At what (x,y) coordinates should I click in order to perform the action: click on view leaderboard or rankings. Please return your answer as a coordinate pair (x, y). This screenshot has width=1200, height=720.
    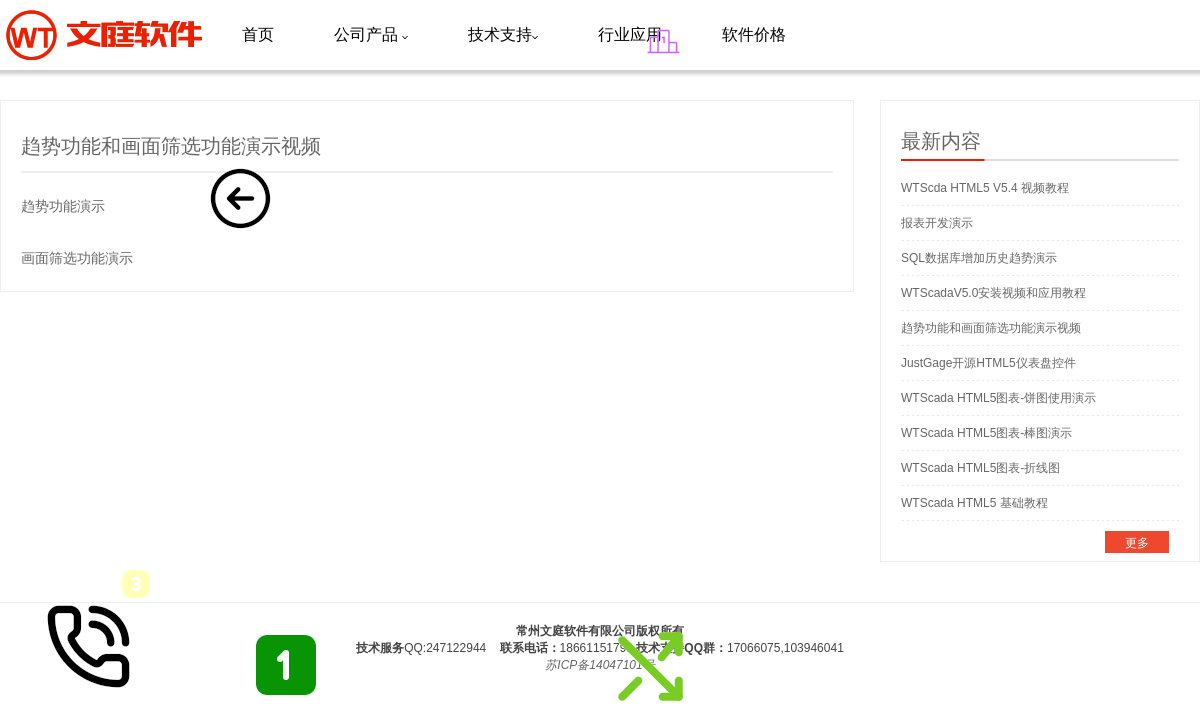
    Looking at the image, I should click on (663, 41).